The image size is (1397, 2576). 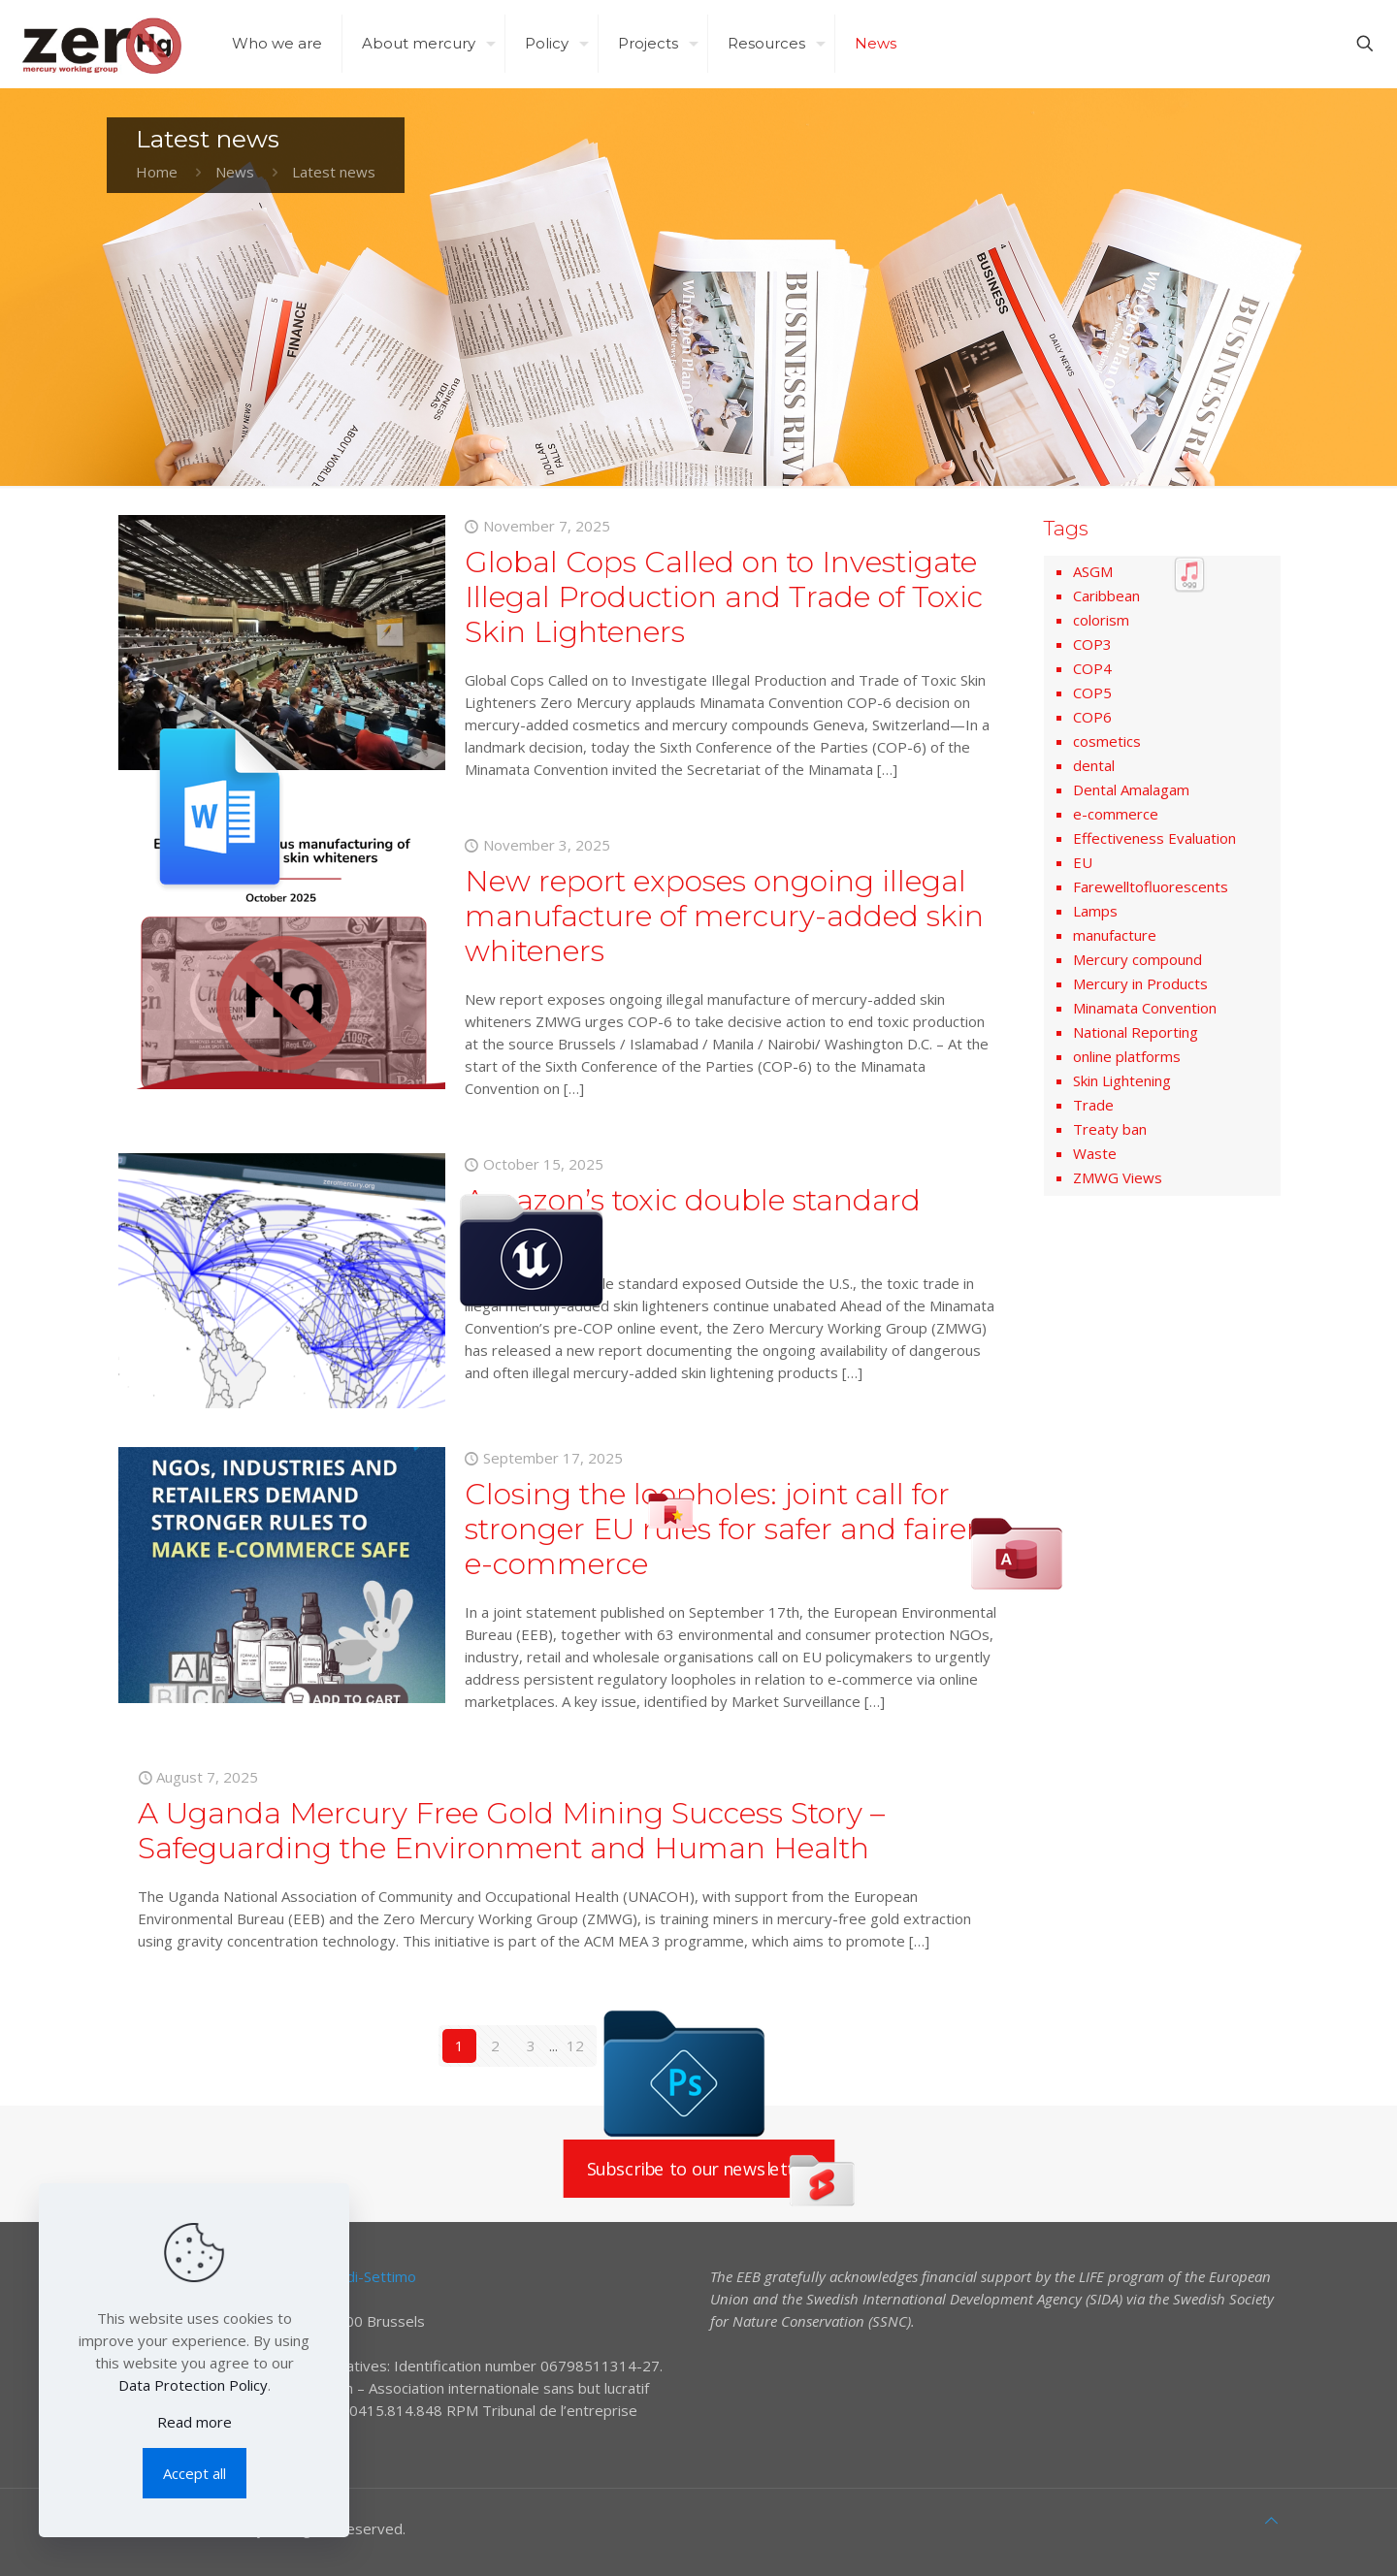 I want to click on open folder containing Adobe Photoshop Express files, so click(x=683, y=2077).